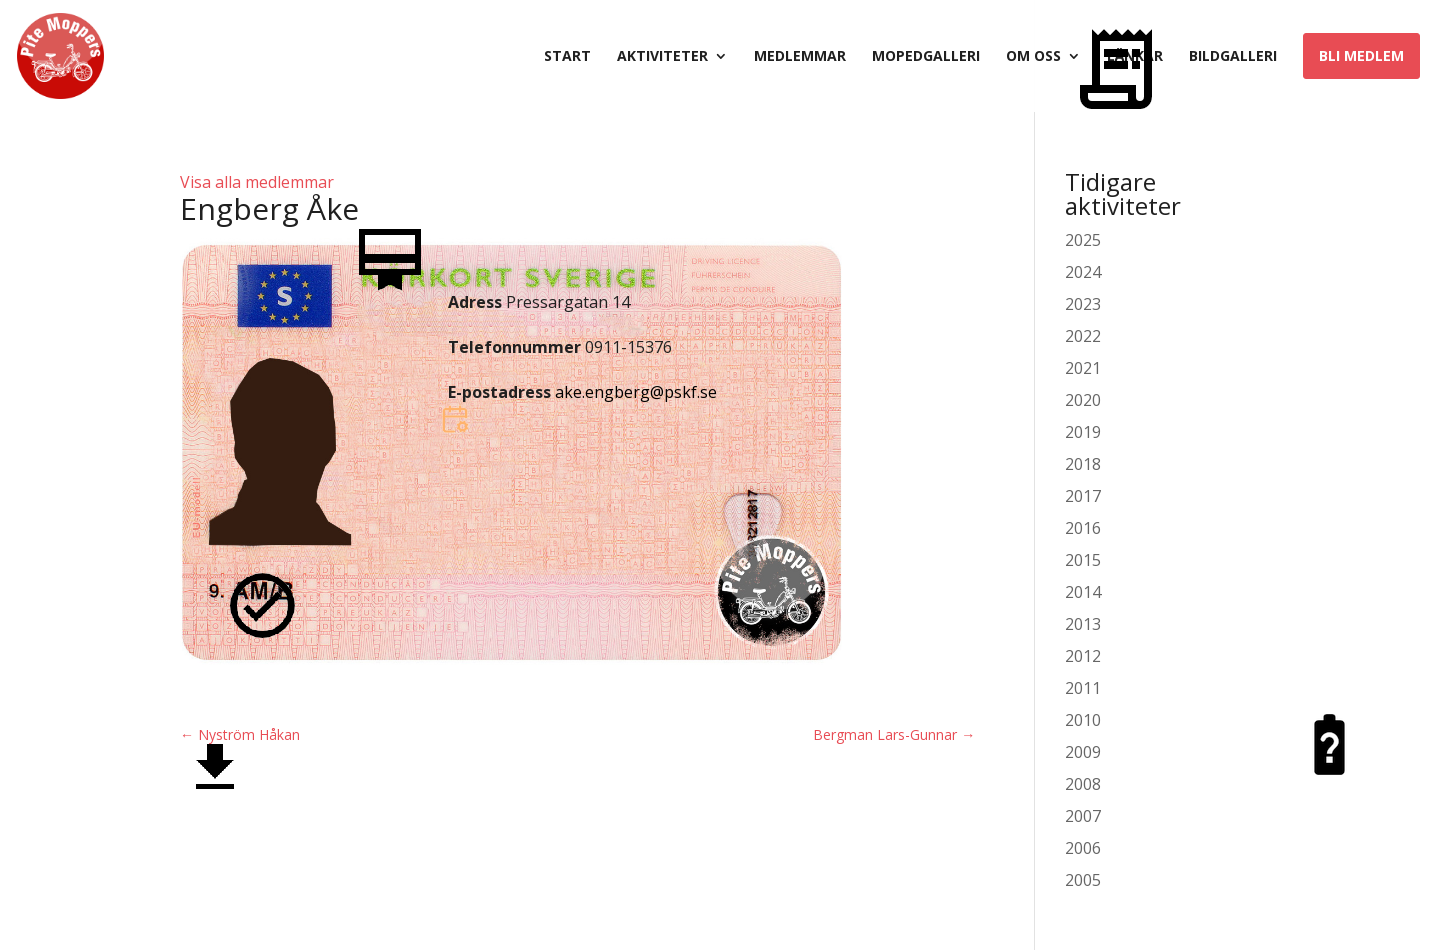 Image resolution: width=1440 pixels, height=950 pixels. I want to click on view membership card or subscription details, so click(390, 260).